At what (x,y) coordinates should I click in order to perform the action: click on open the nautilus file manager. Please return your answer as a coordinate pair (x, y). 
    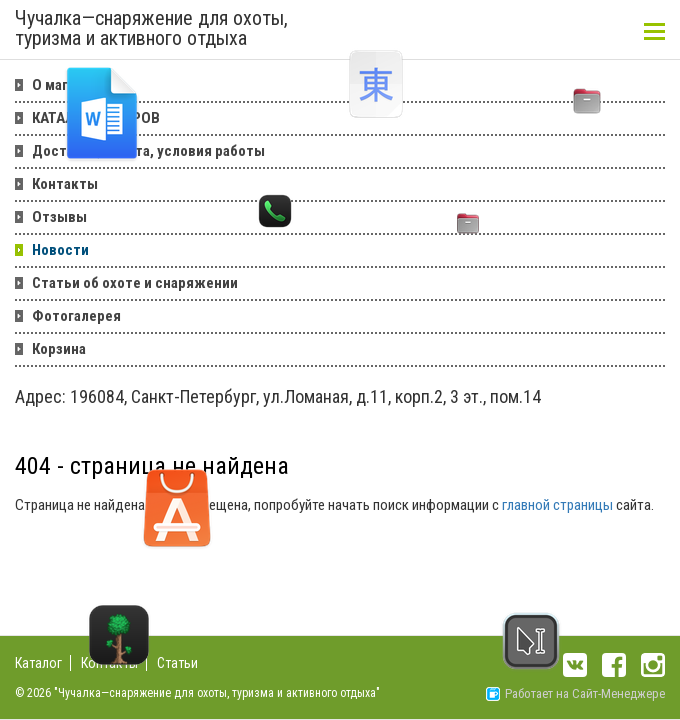
    Looking at the image, I should click on (468, 223).